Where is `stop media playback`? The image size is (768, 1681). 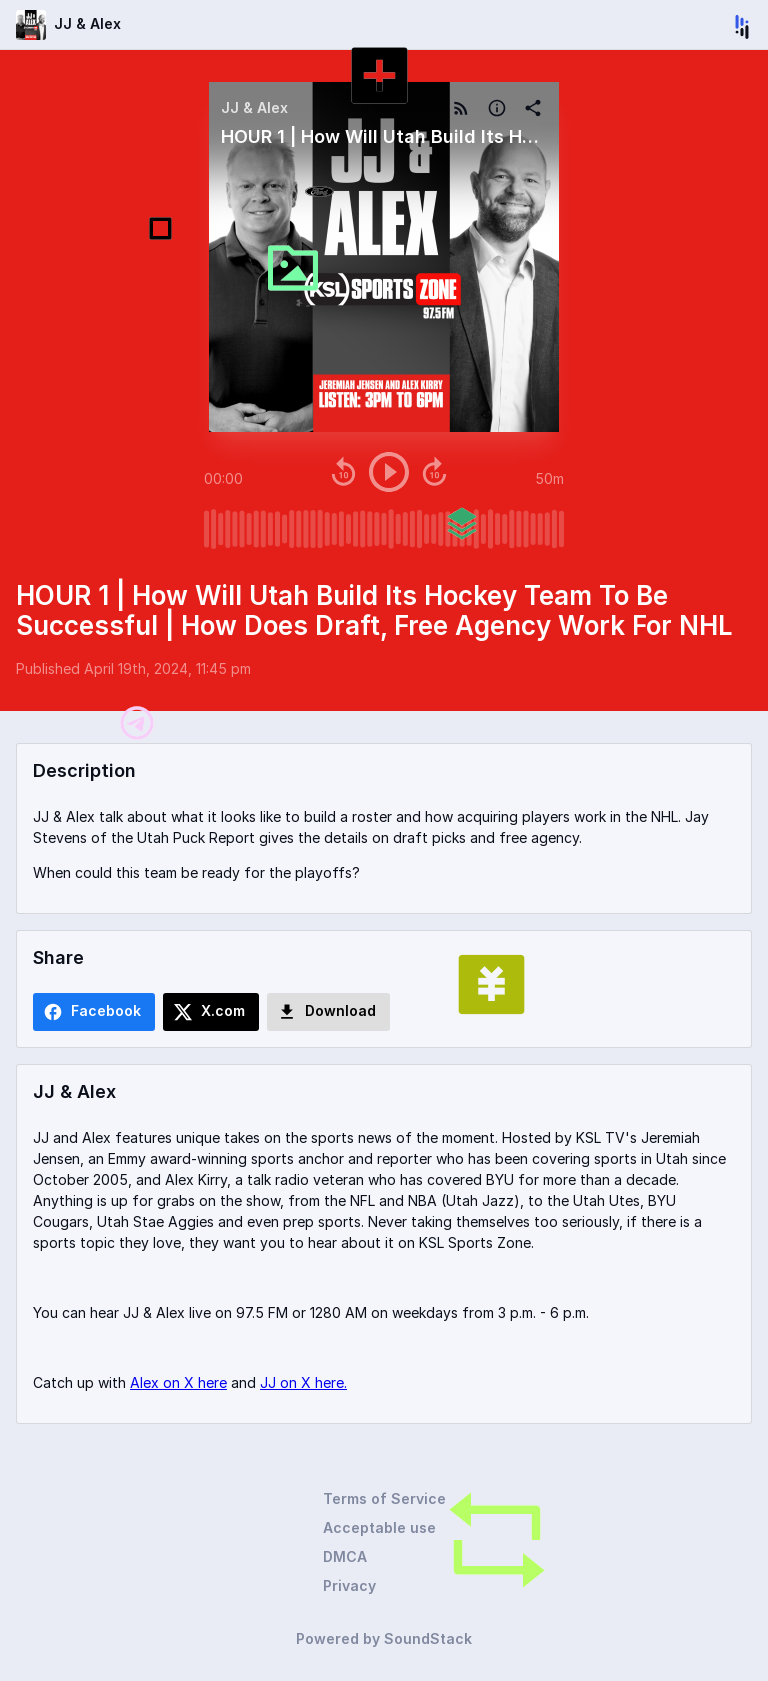
stop media playback is located at coordinates (160, 228).